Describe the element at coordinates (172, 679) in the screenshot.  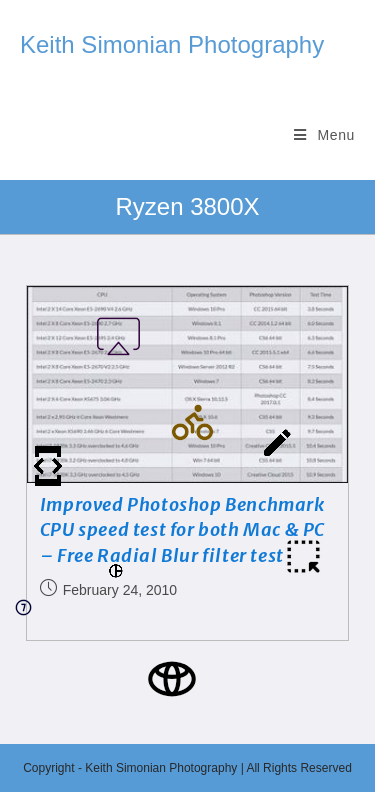
I see `Toyota brand logo` at that location.